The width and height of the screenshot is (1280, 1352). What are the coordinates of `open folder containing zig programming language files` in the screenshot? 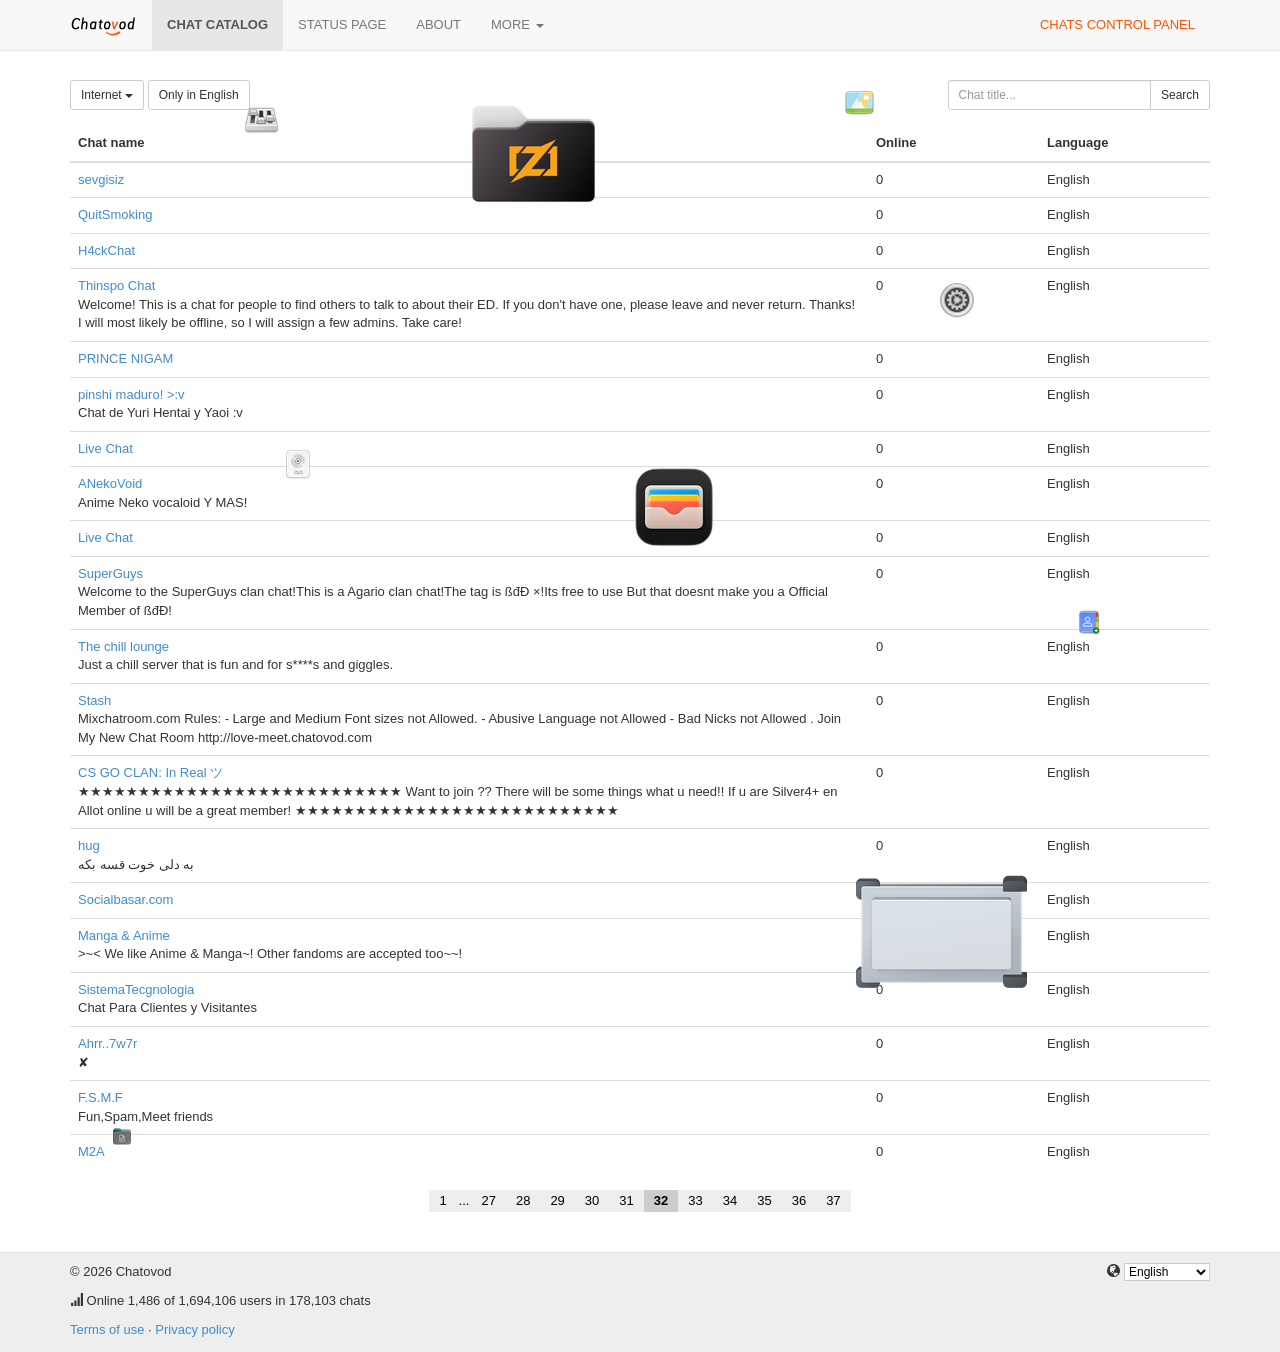 It's located at (533, 157).